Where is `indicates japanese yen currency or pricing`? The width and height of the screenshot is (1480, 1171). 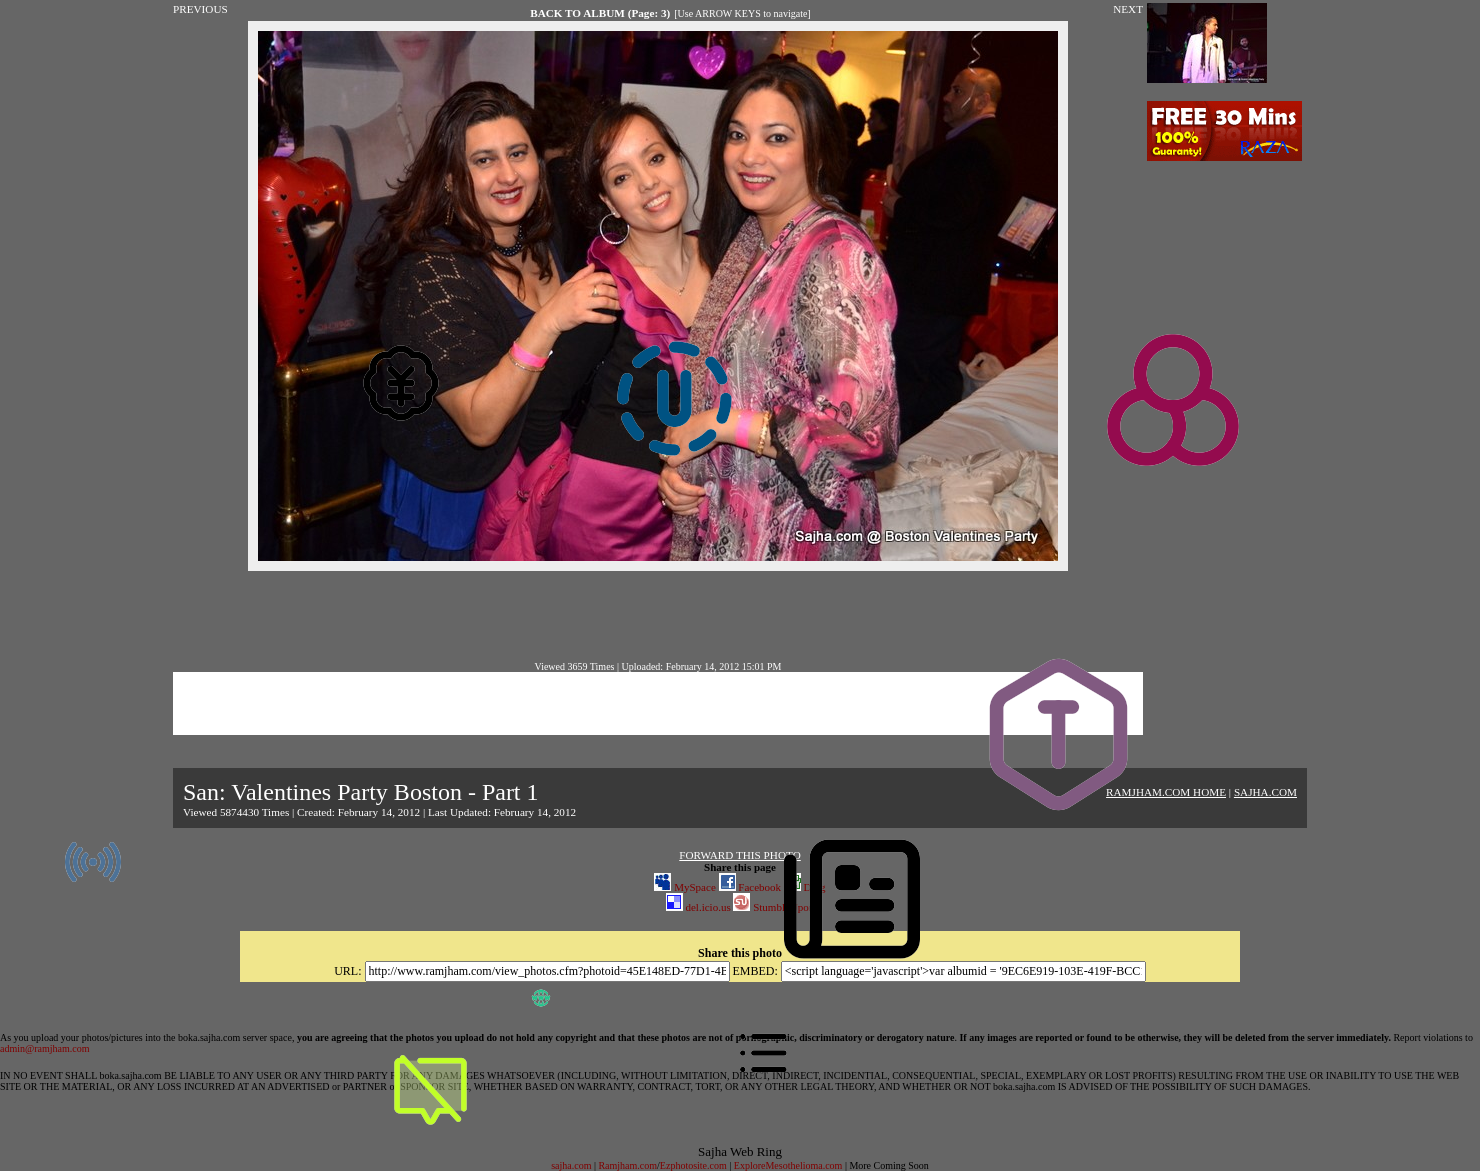 indicates japanese yen currency or pricing is located at coordinates (401, 383).